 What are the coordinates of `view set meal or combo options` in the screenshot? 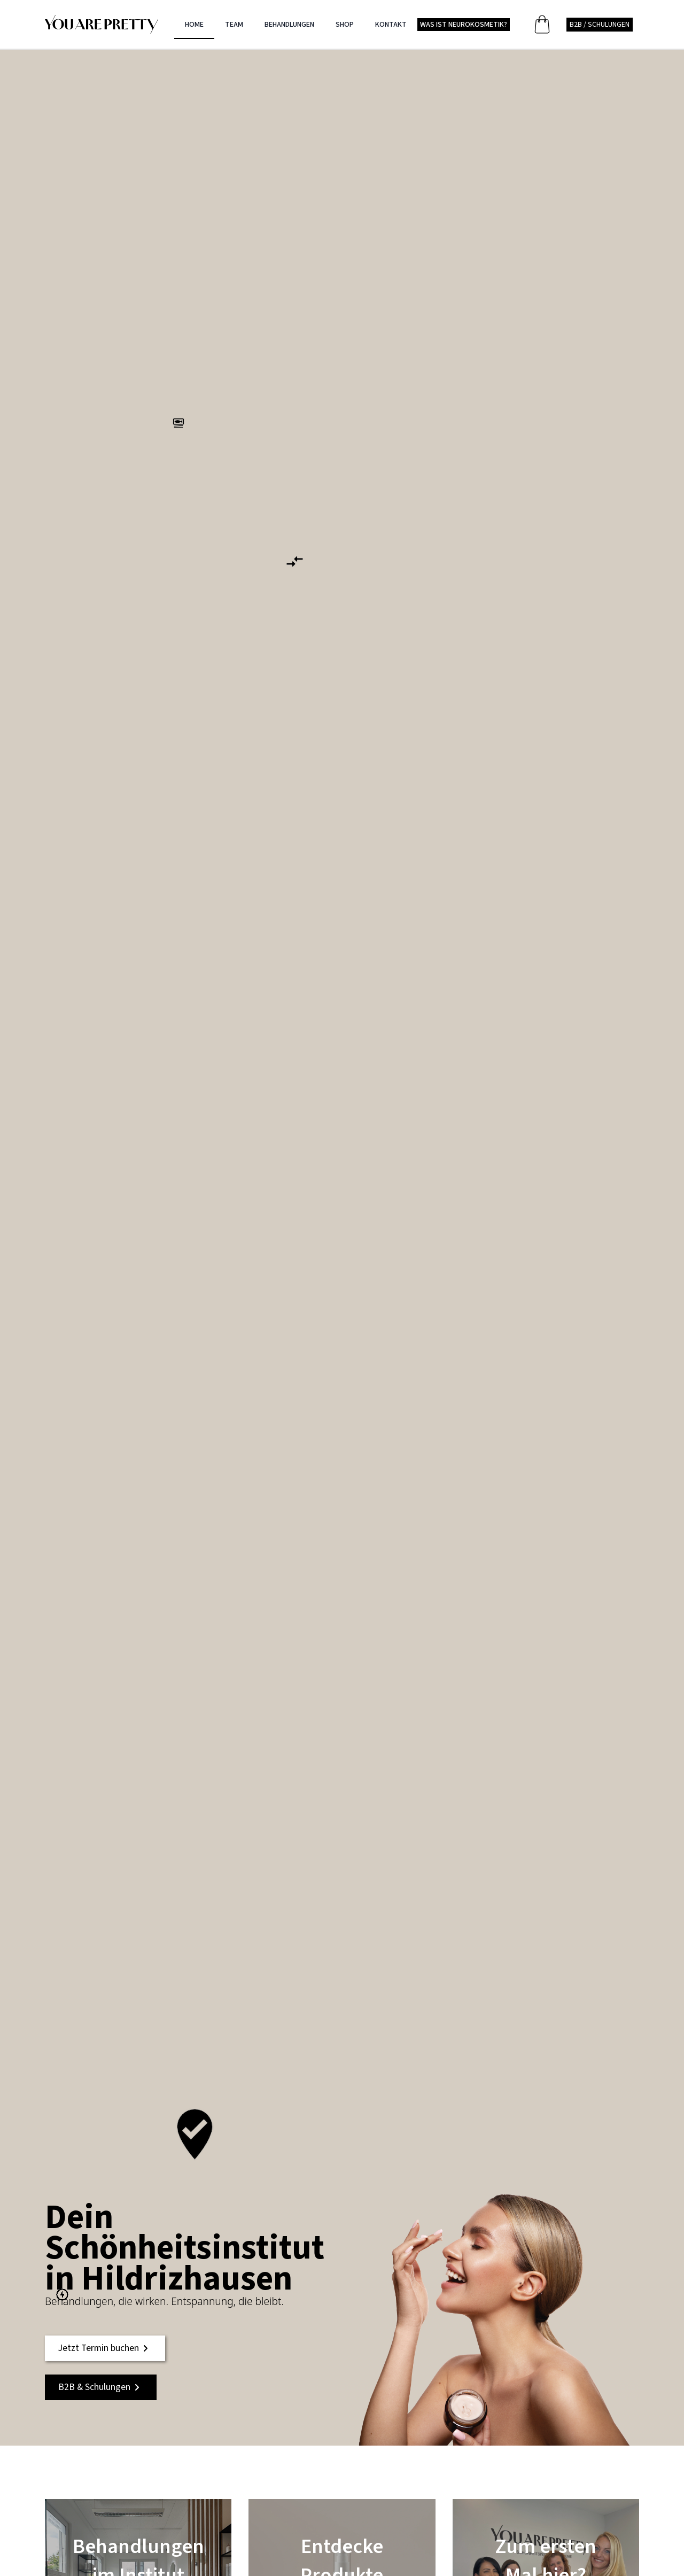 It's located at (178, 423).